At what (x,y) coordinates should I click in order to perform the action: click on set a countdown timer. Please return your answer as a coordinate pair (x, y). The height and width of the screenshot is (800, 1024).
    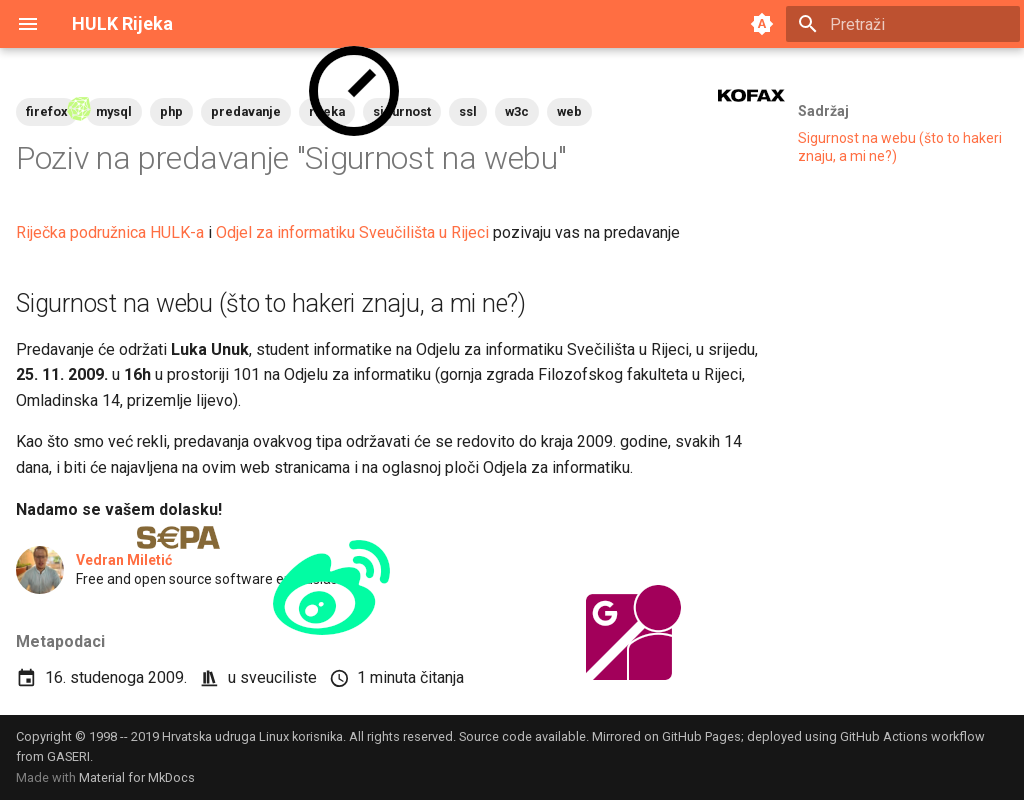
    Looking at the image, I should click on (354, 91).